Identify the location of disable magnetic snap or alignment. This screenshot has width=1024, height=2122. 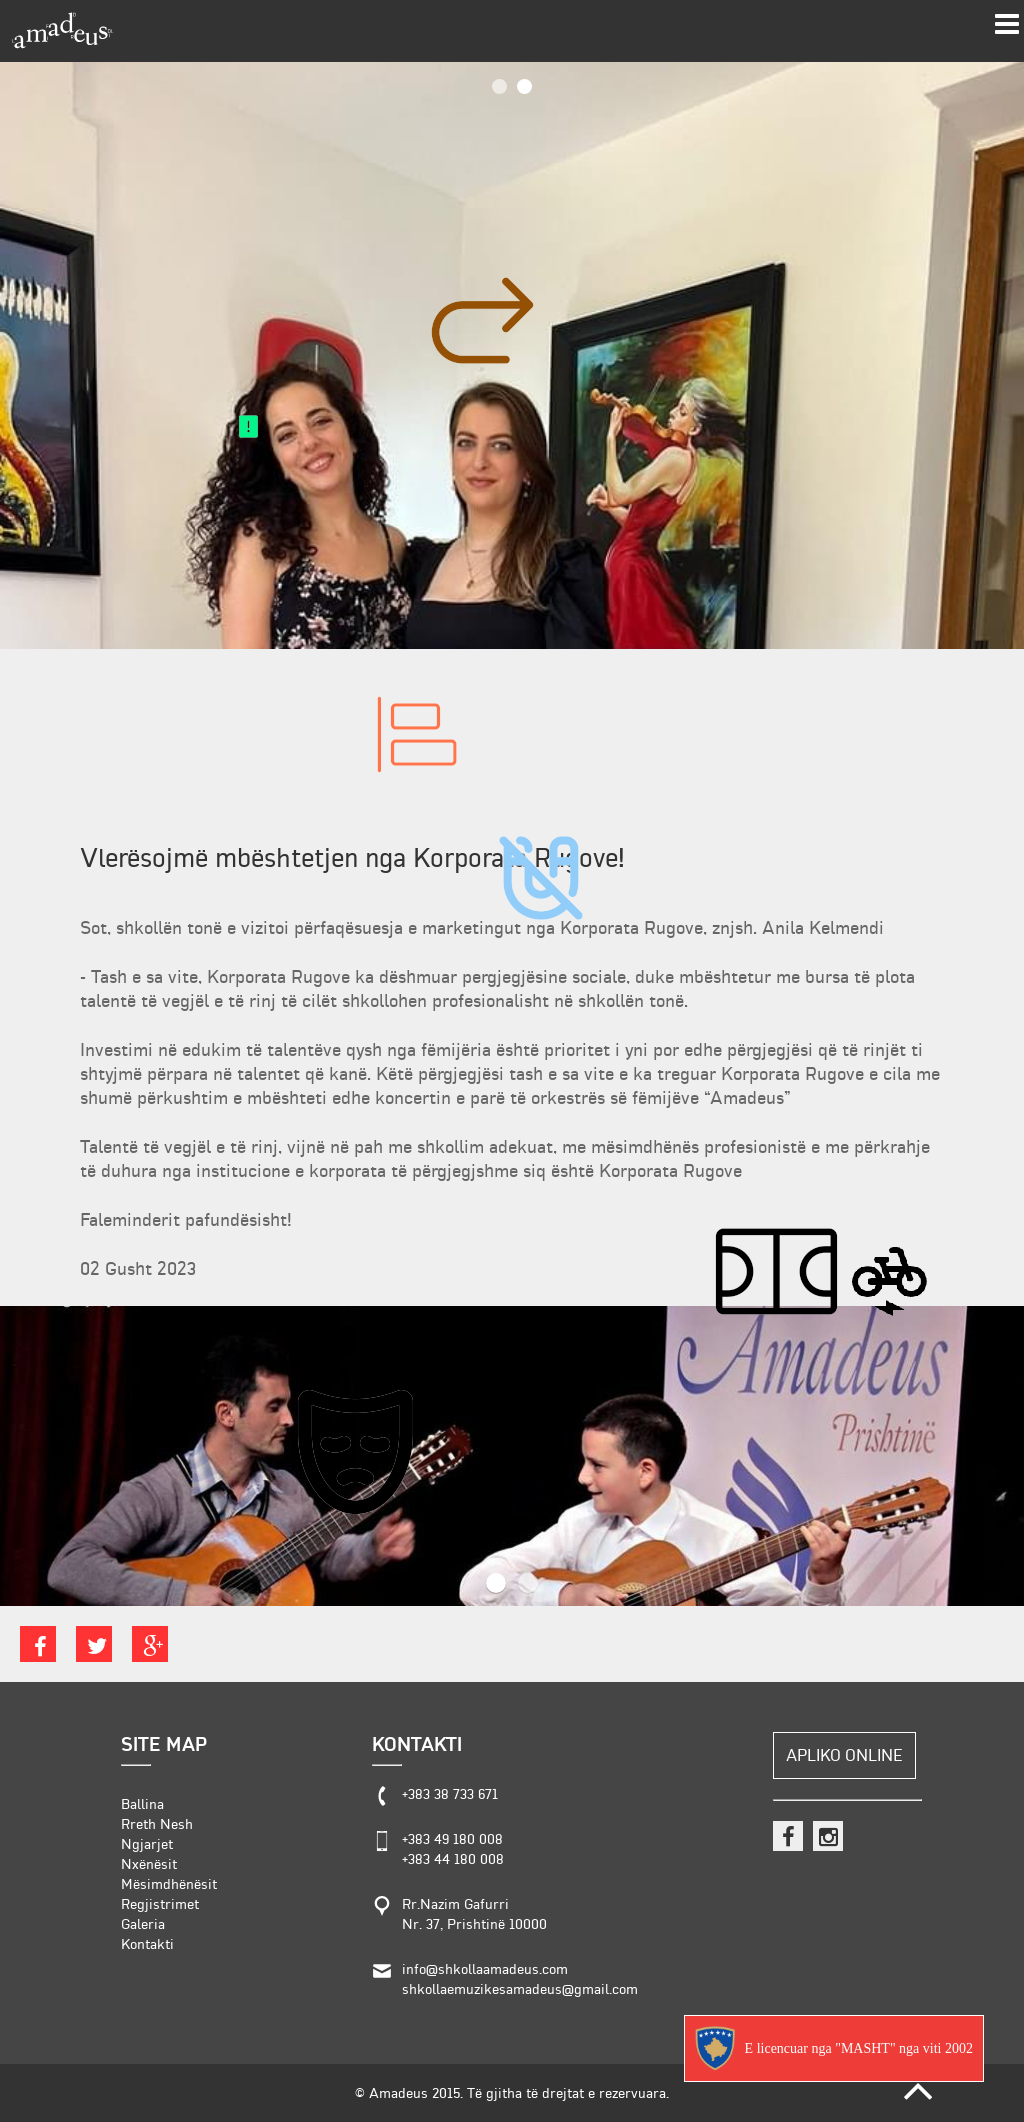
(541, 878).